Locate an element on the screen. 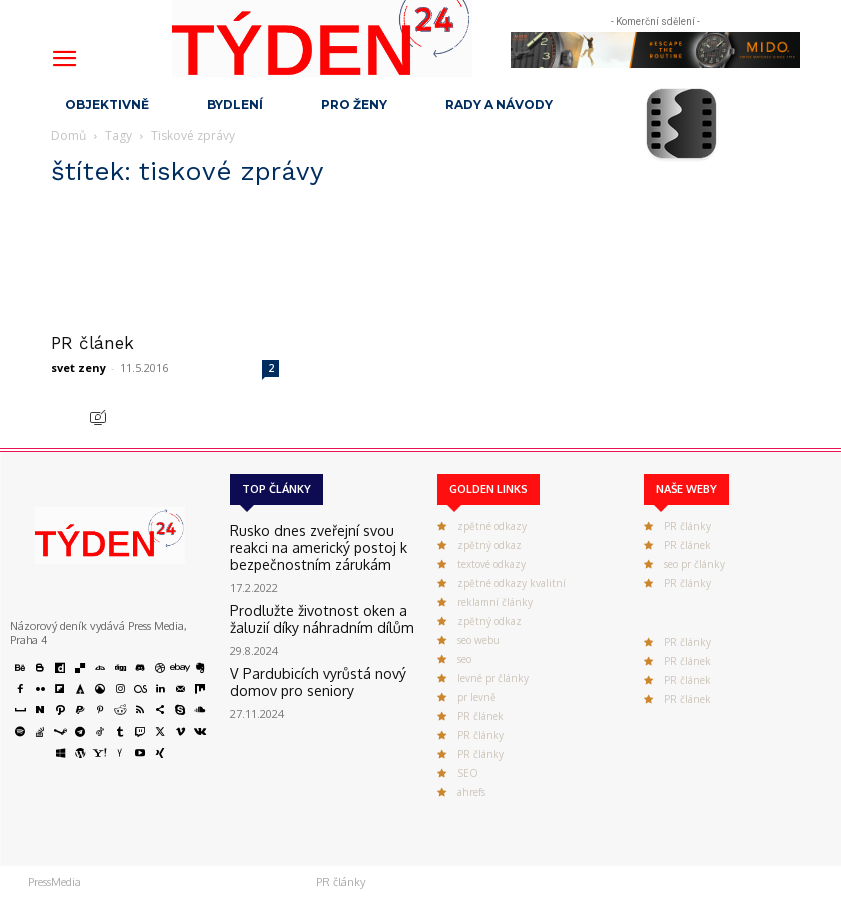 This screenshot has height=905, width=841. open flowblade video editor is located at coordinates (681, 123).